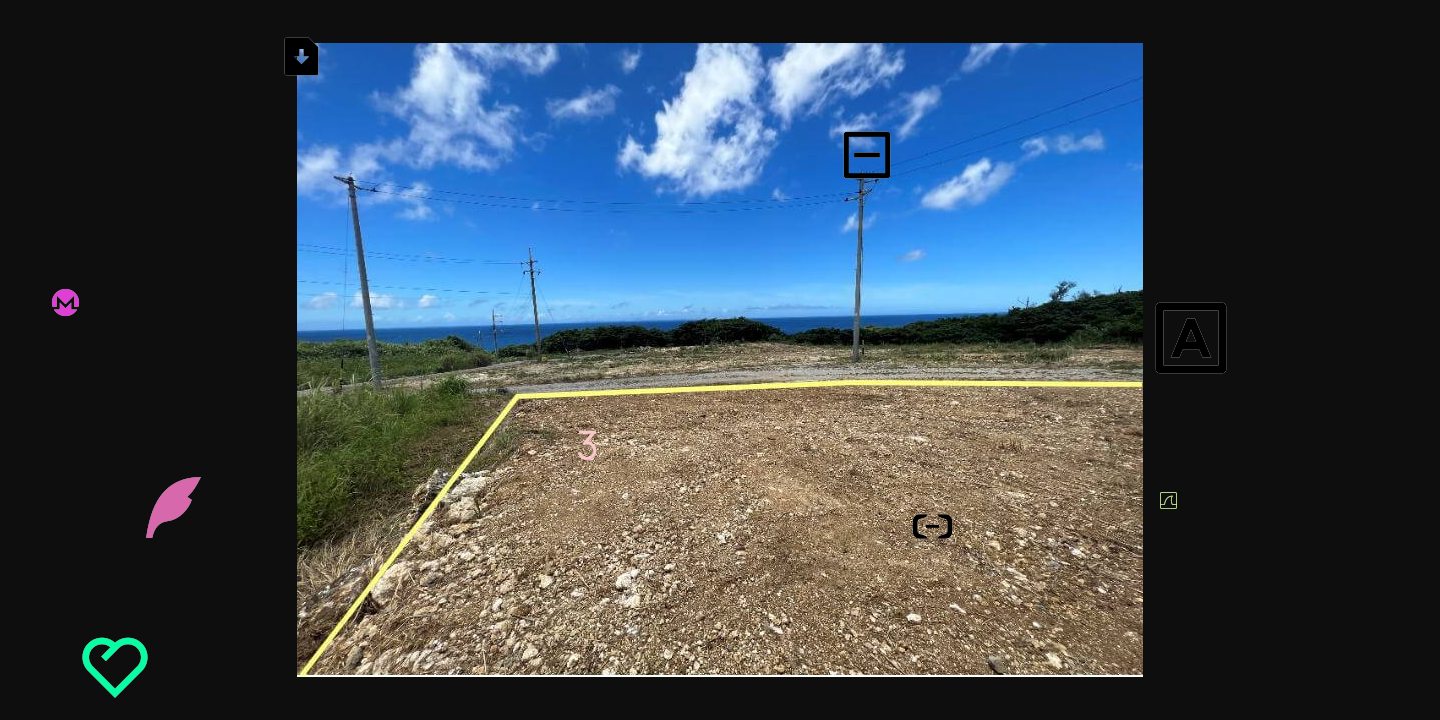 This screenshot has height=720, width=1440. I want to click on add item to favorites, so click(115, 667).